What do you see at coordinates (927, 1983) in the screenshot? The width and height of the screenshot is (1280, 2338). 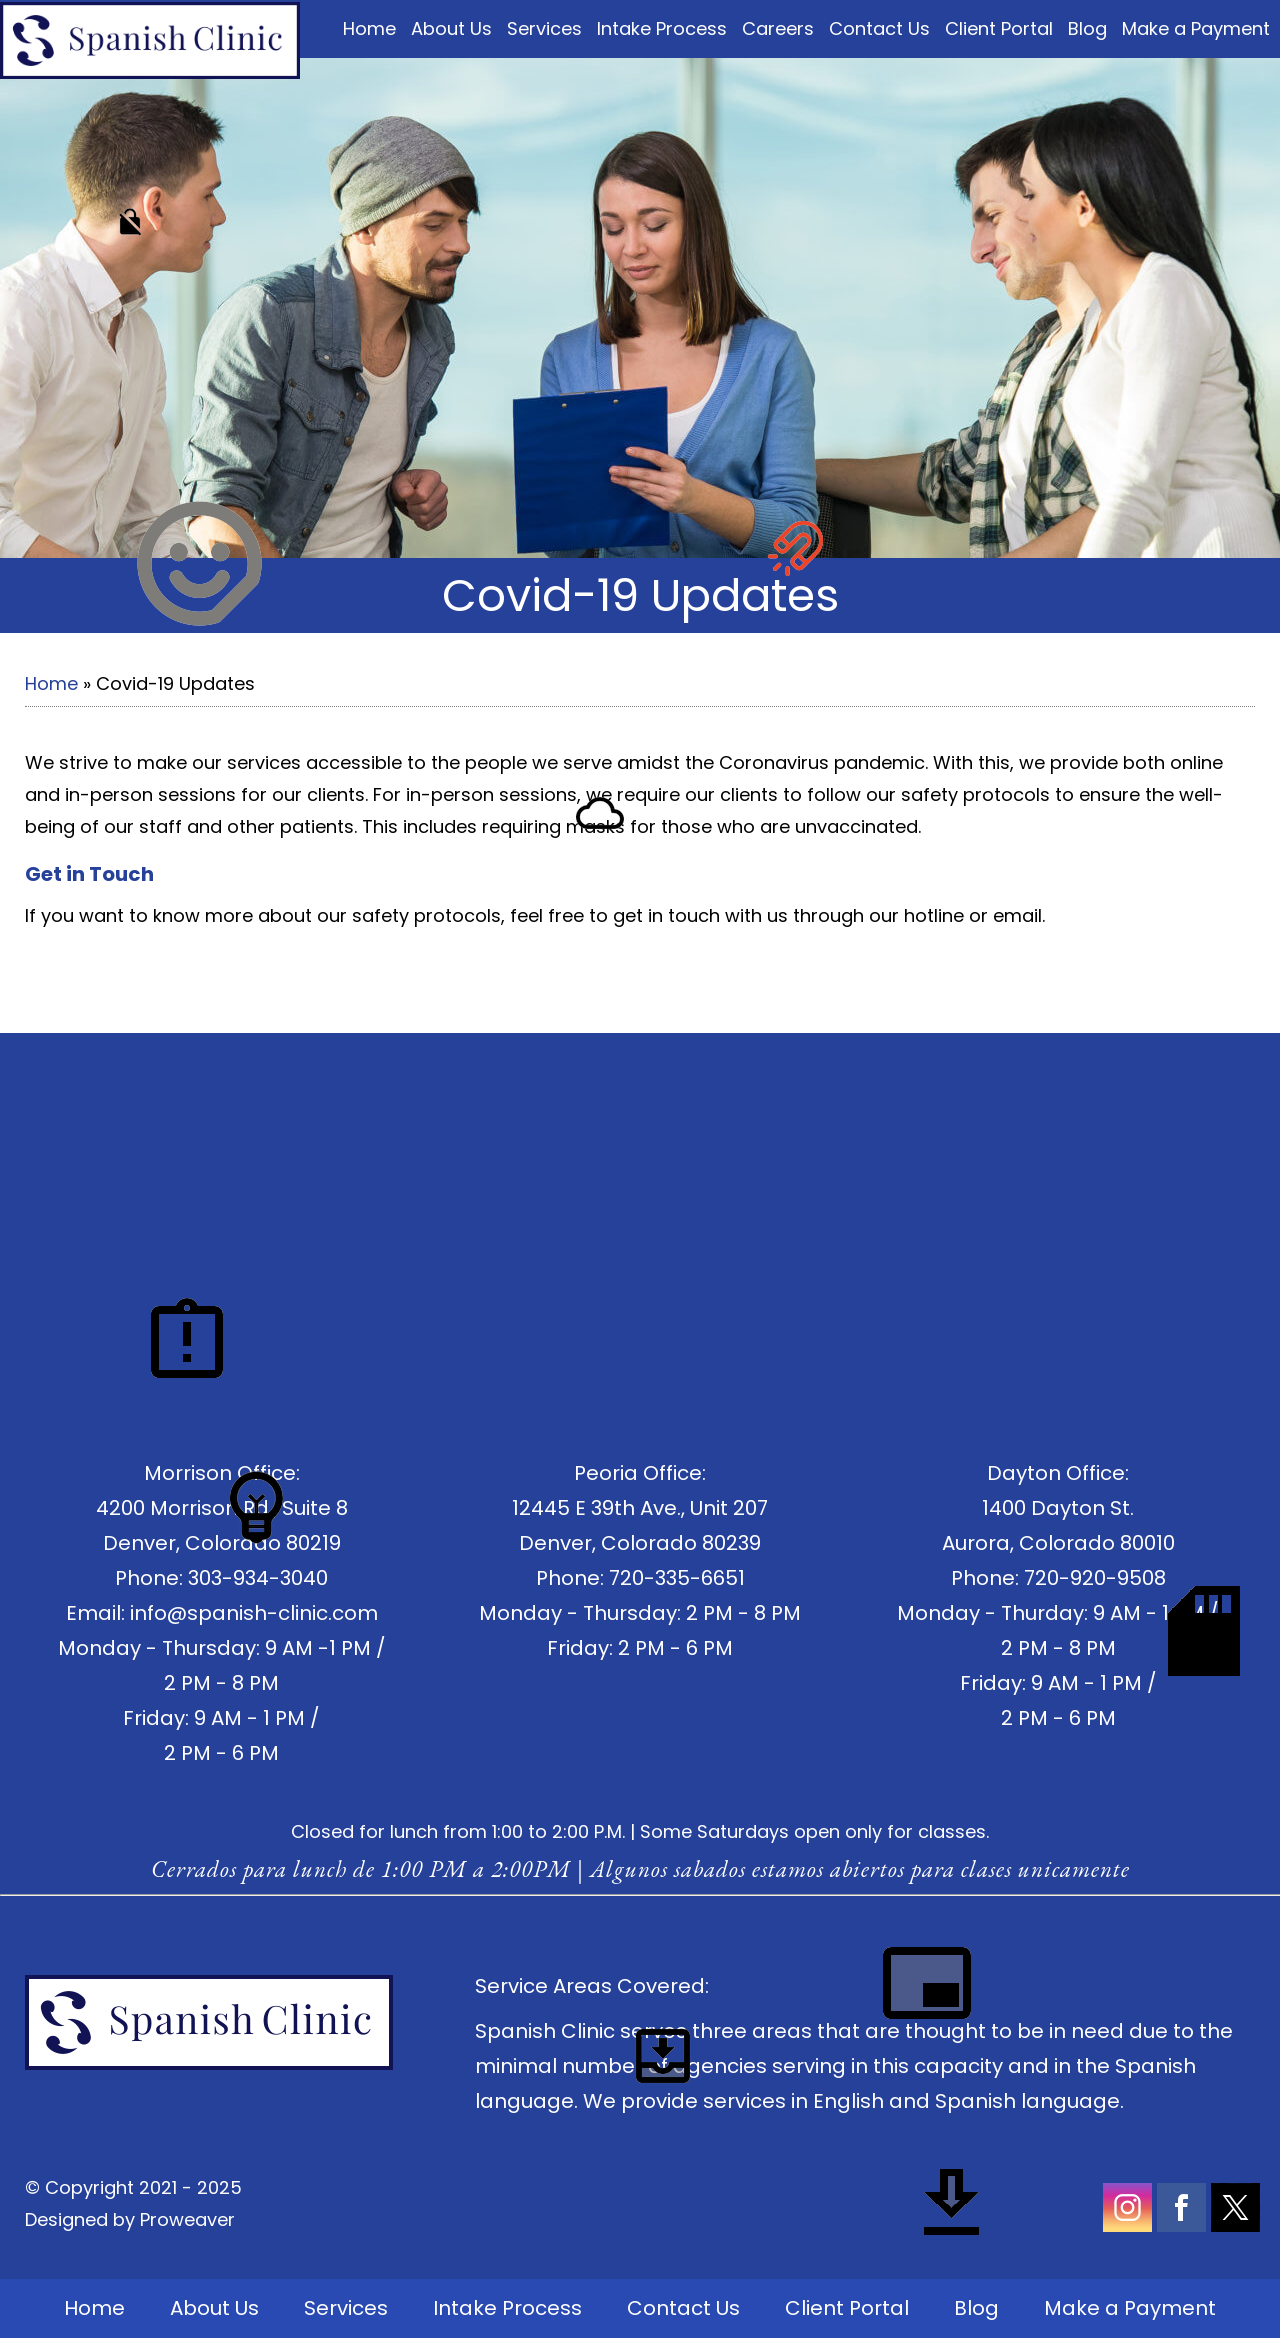 I see `add branding or watermark to content` at bounding box center [927, 1983].